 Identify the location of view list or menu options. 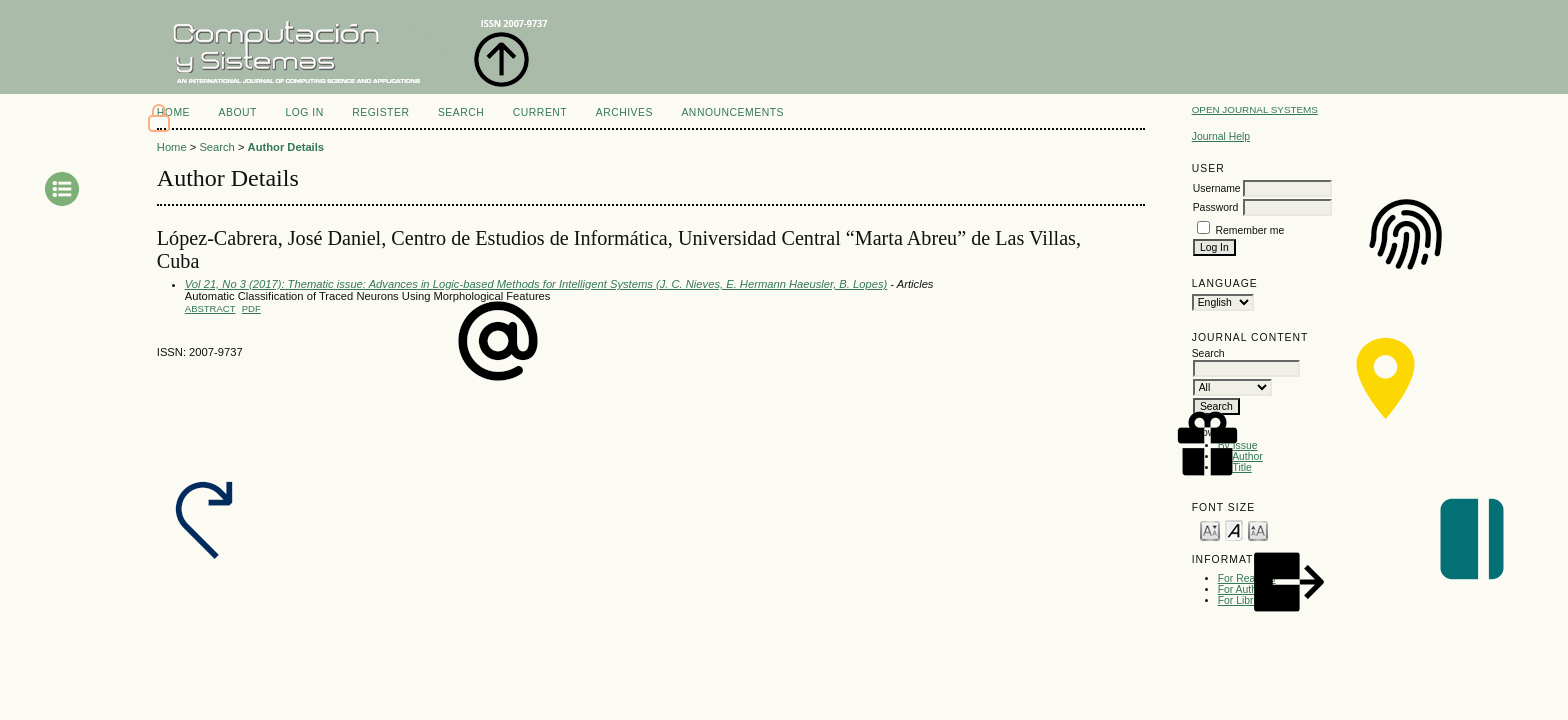
(62, 189).